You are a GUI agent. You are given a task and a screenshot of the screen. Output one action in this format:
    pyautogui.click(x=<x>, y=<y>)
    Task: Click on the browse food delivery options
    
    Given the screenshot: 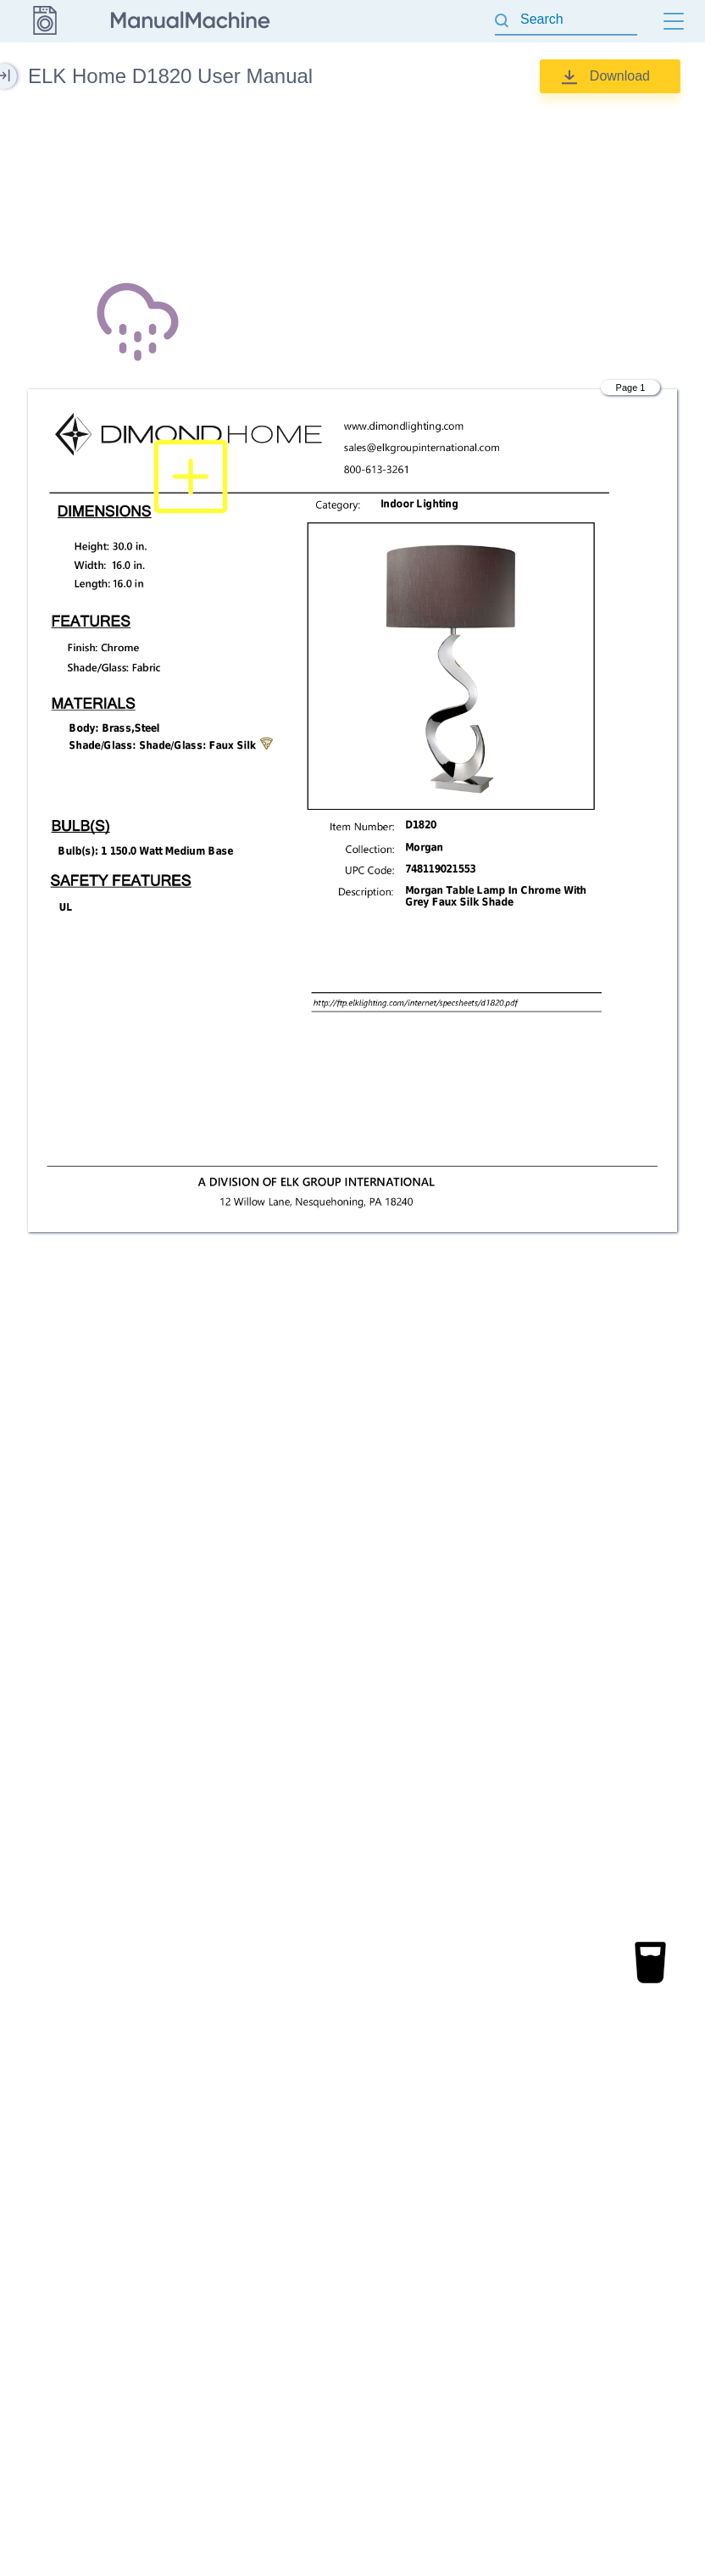 What is the action you would take?
    pyautogui.click(x=266, y=743)
    